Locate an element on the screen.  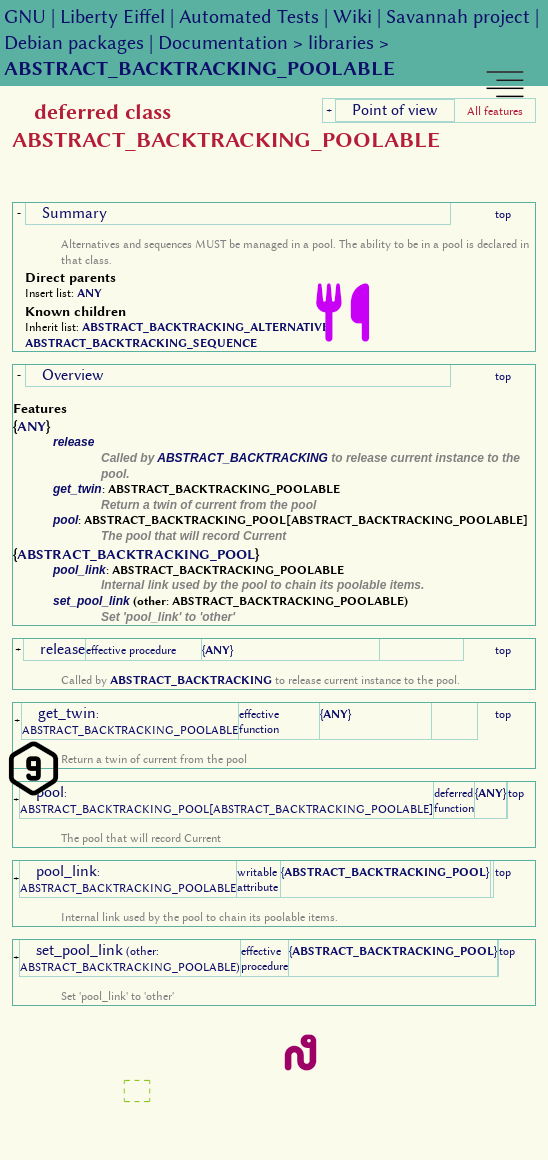
align text to the right is located at coordinates (505, 85).